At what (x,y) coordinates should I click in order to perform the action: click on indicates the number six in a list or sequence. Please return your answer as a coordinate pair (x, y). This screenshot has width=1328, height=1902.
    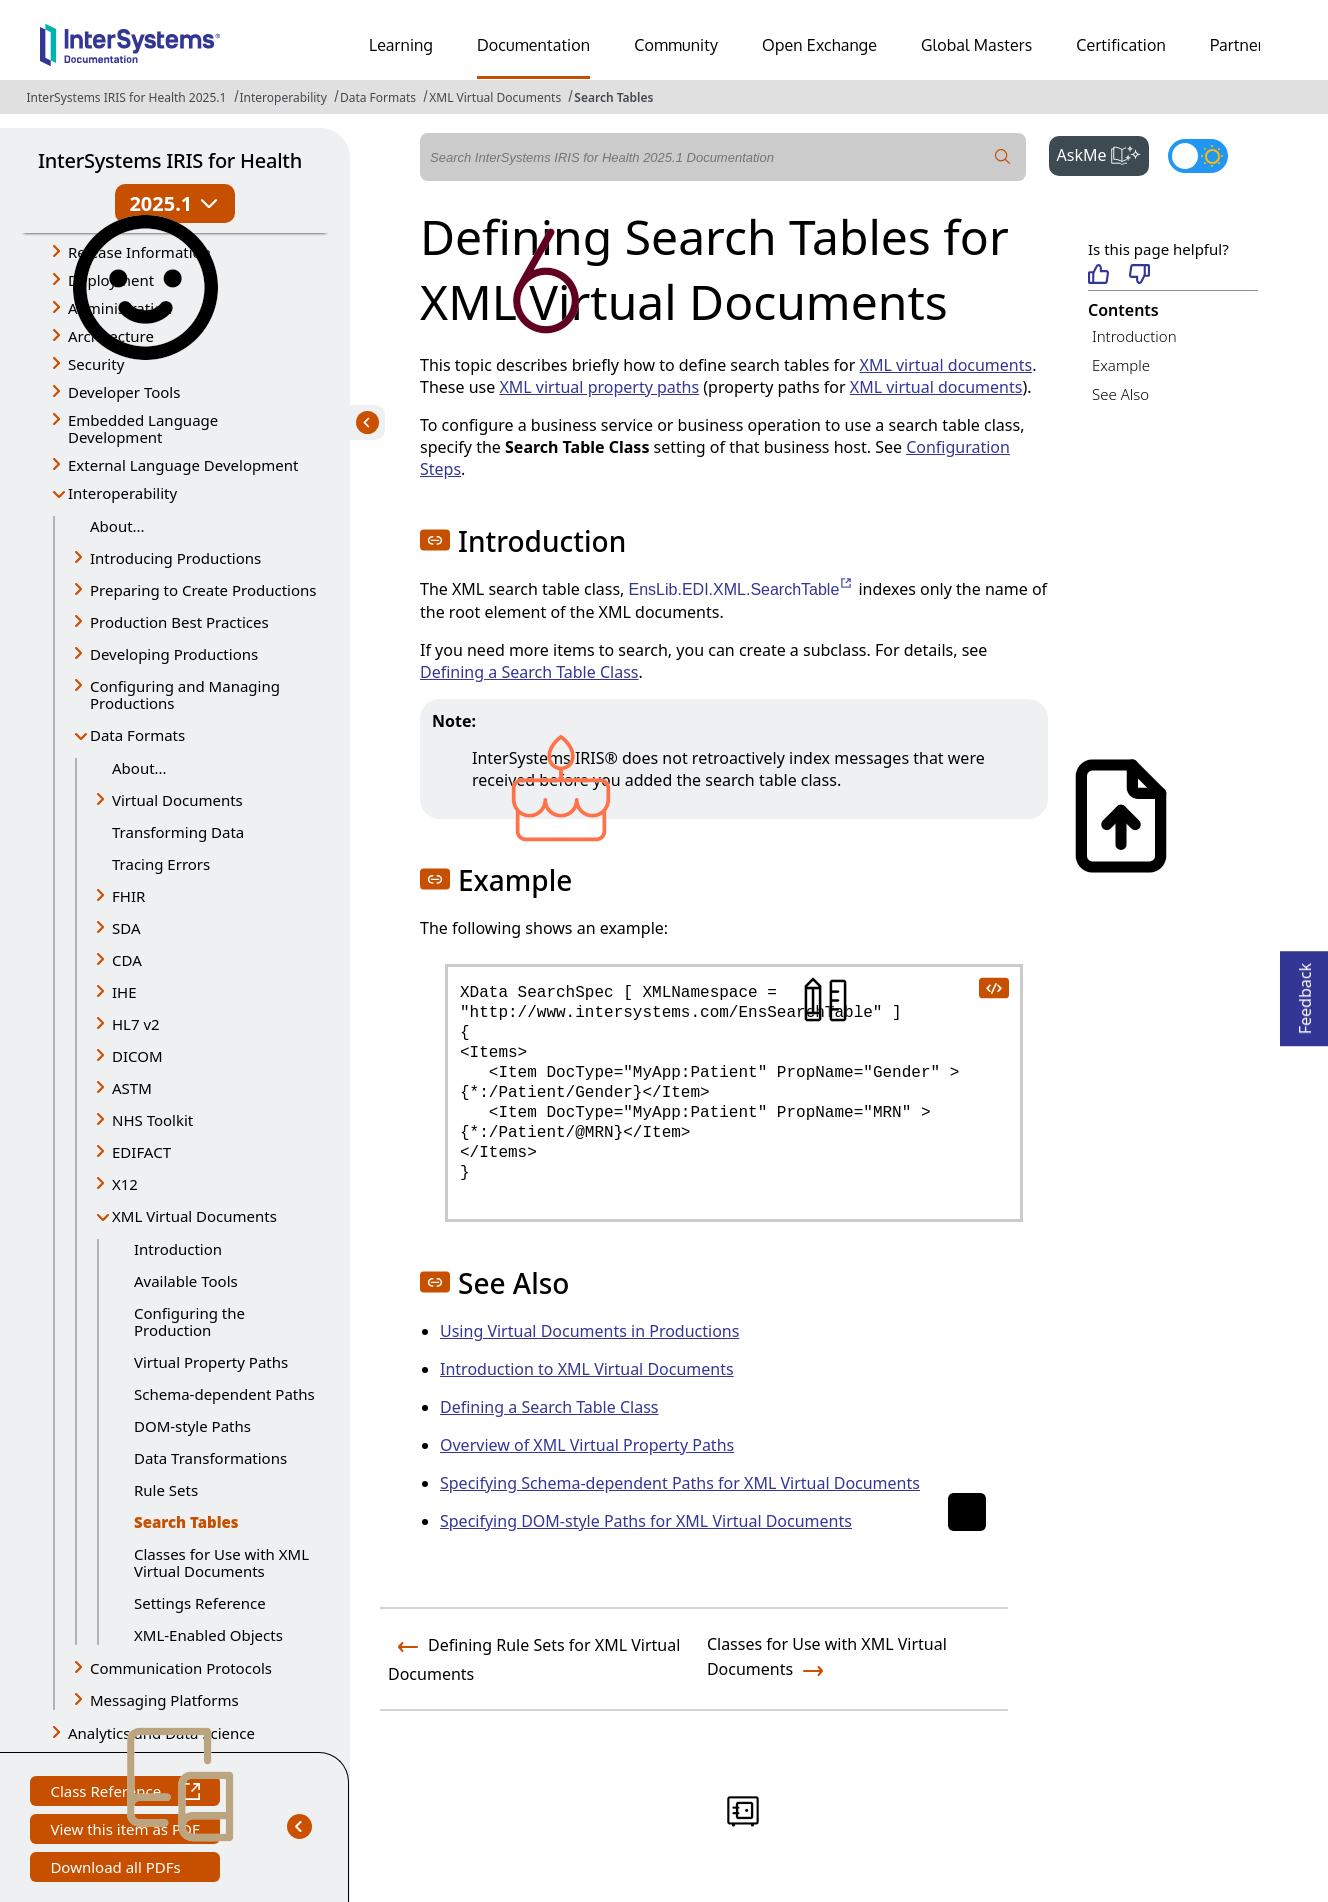
    Looking at the image, I should click on (546, 281).